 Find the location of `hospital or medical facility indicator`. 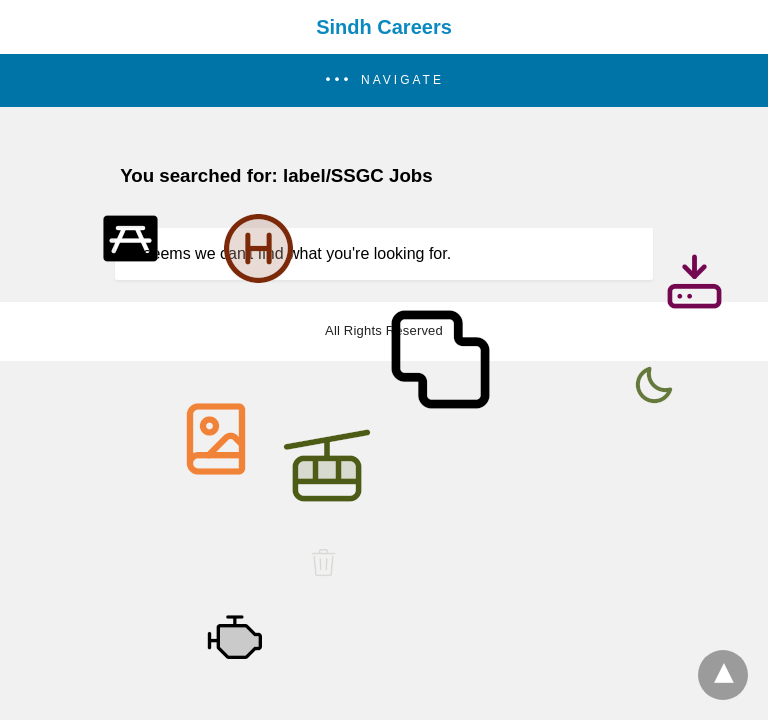

hospital or medical facility indicator is located at coordinates (258, 248).